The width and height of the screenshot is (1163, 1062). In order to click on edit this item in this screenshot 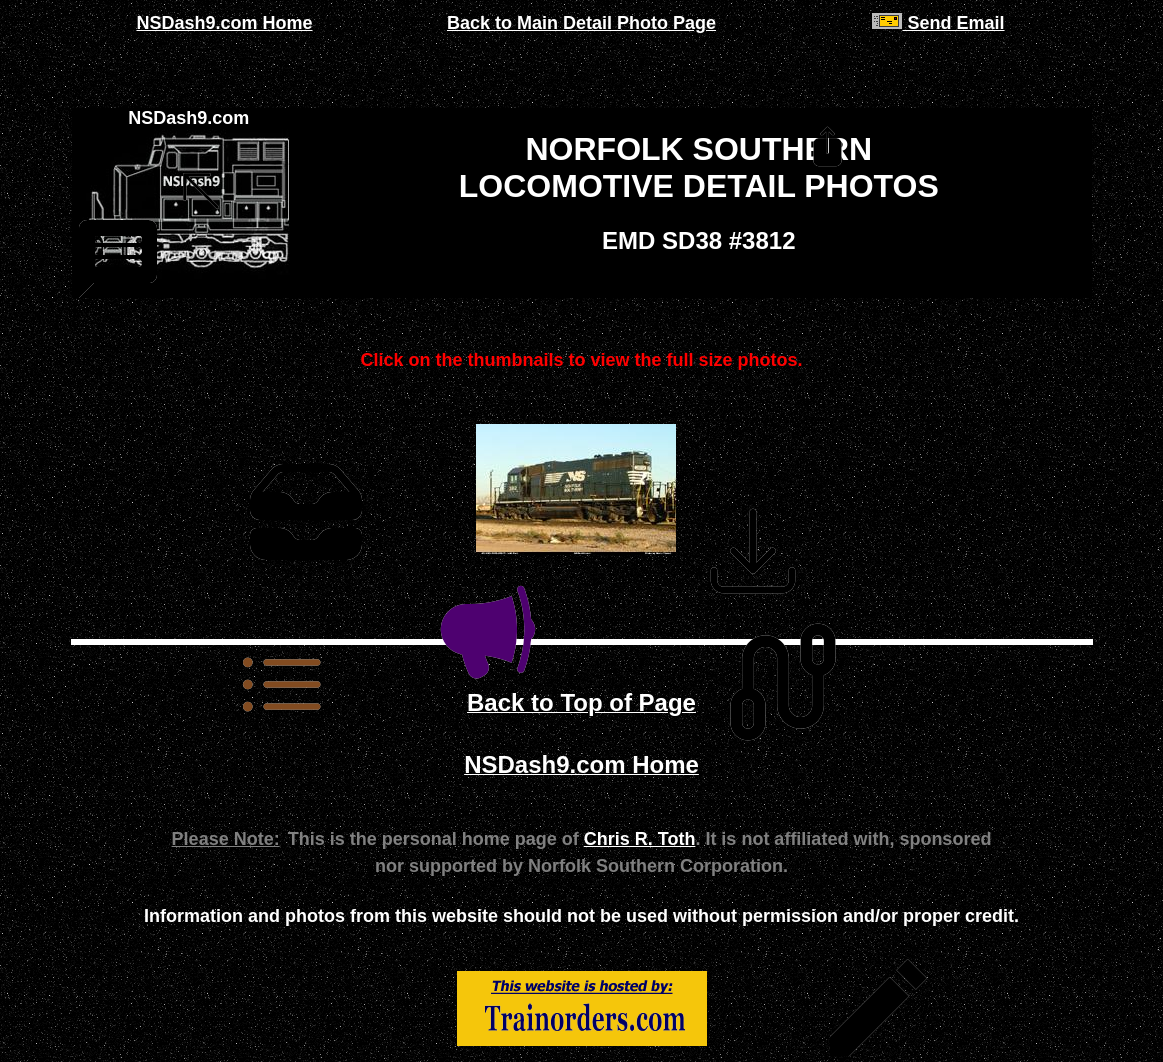, I will do `click(878, 1007)`.